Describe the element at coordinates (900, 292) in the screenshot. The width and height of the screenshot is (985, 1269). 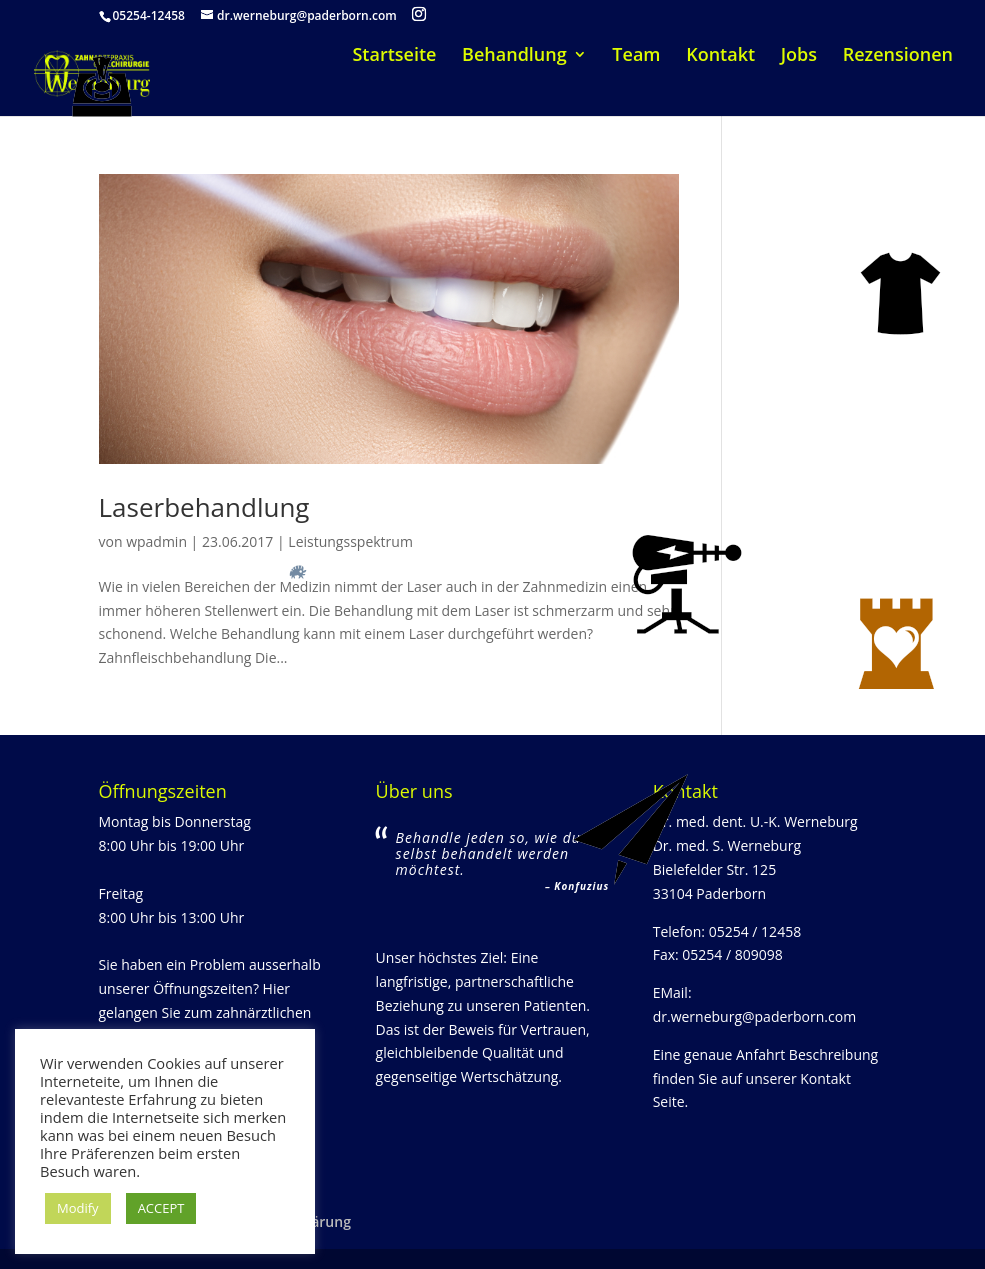
I see `browse clothing or apparel items` at that location.